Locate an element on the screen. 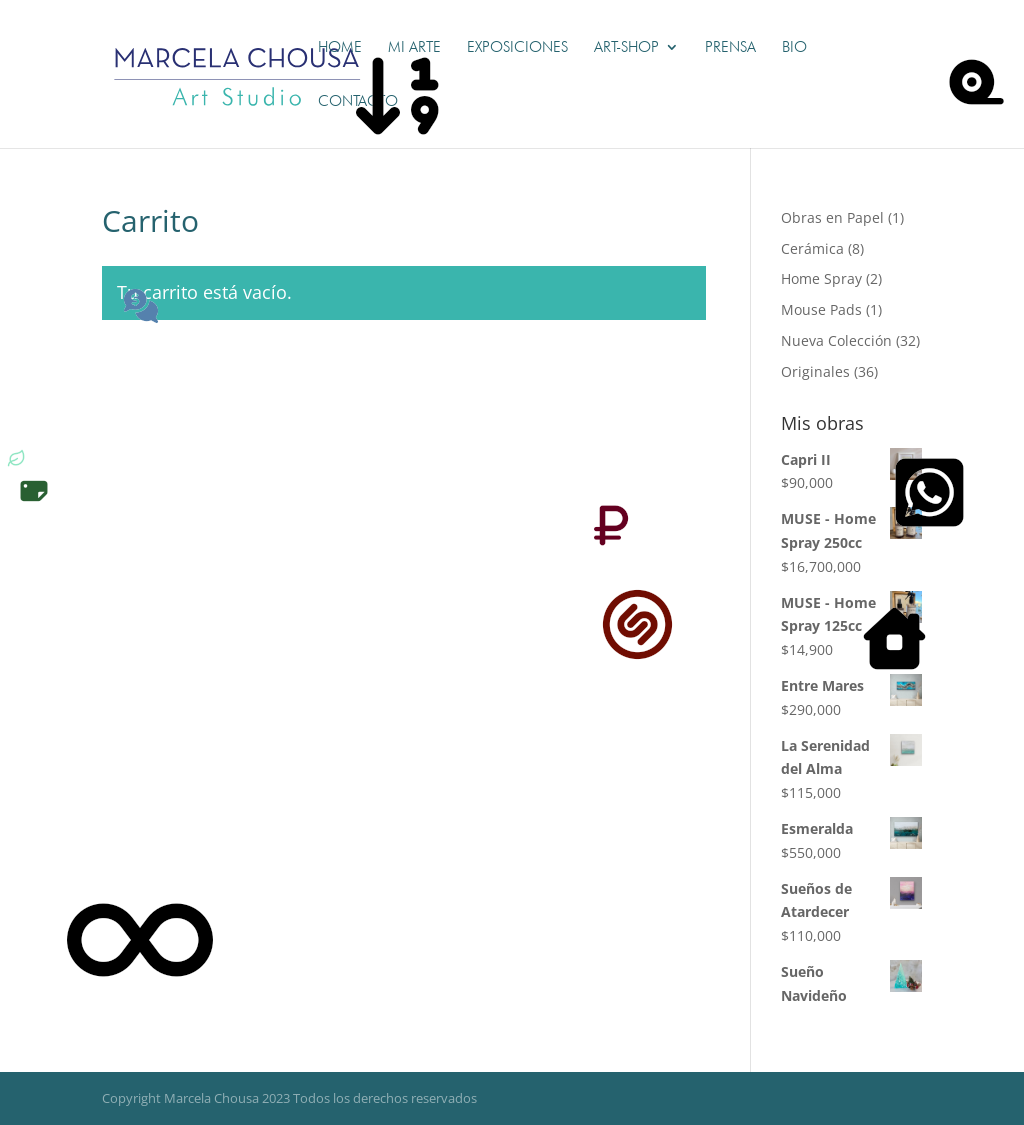 Image resolution: width=1024 pixels, height=1125 pixels. indicates eco-friendly or sustainable option is located at coordinates (16, 458).